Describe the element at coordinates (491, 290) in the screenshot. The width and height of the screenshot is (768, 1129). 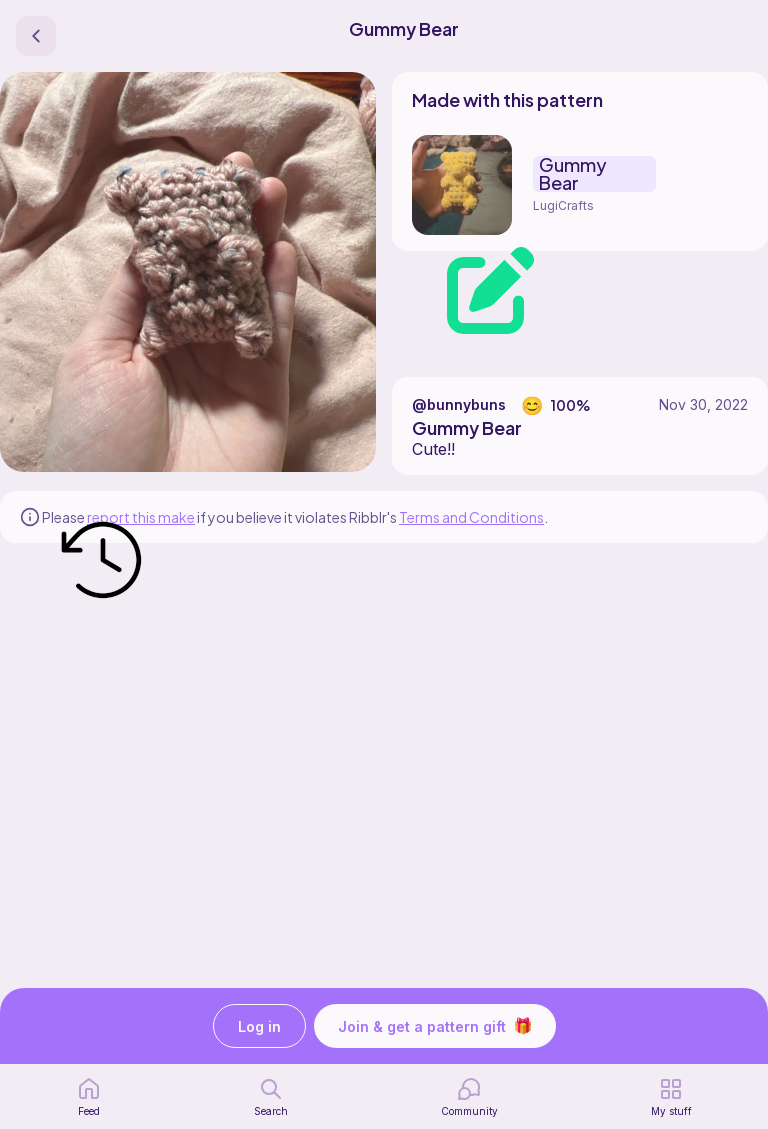
I see `edit or modify content` at that location.